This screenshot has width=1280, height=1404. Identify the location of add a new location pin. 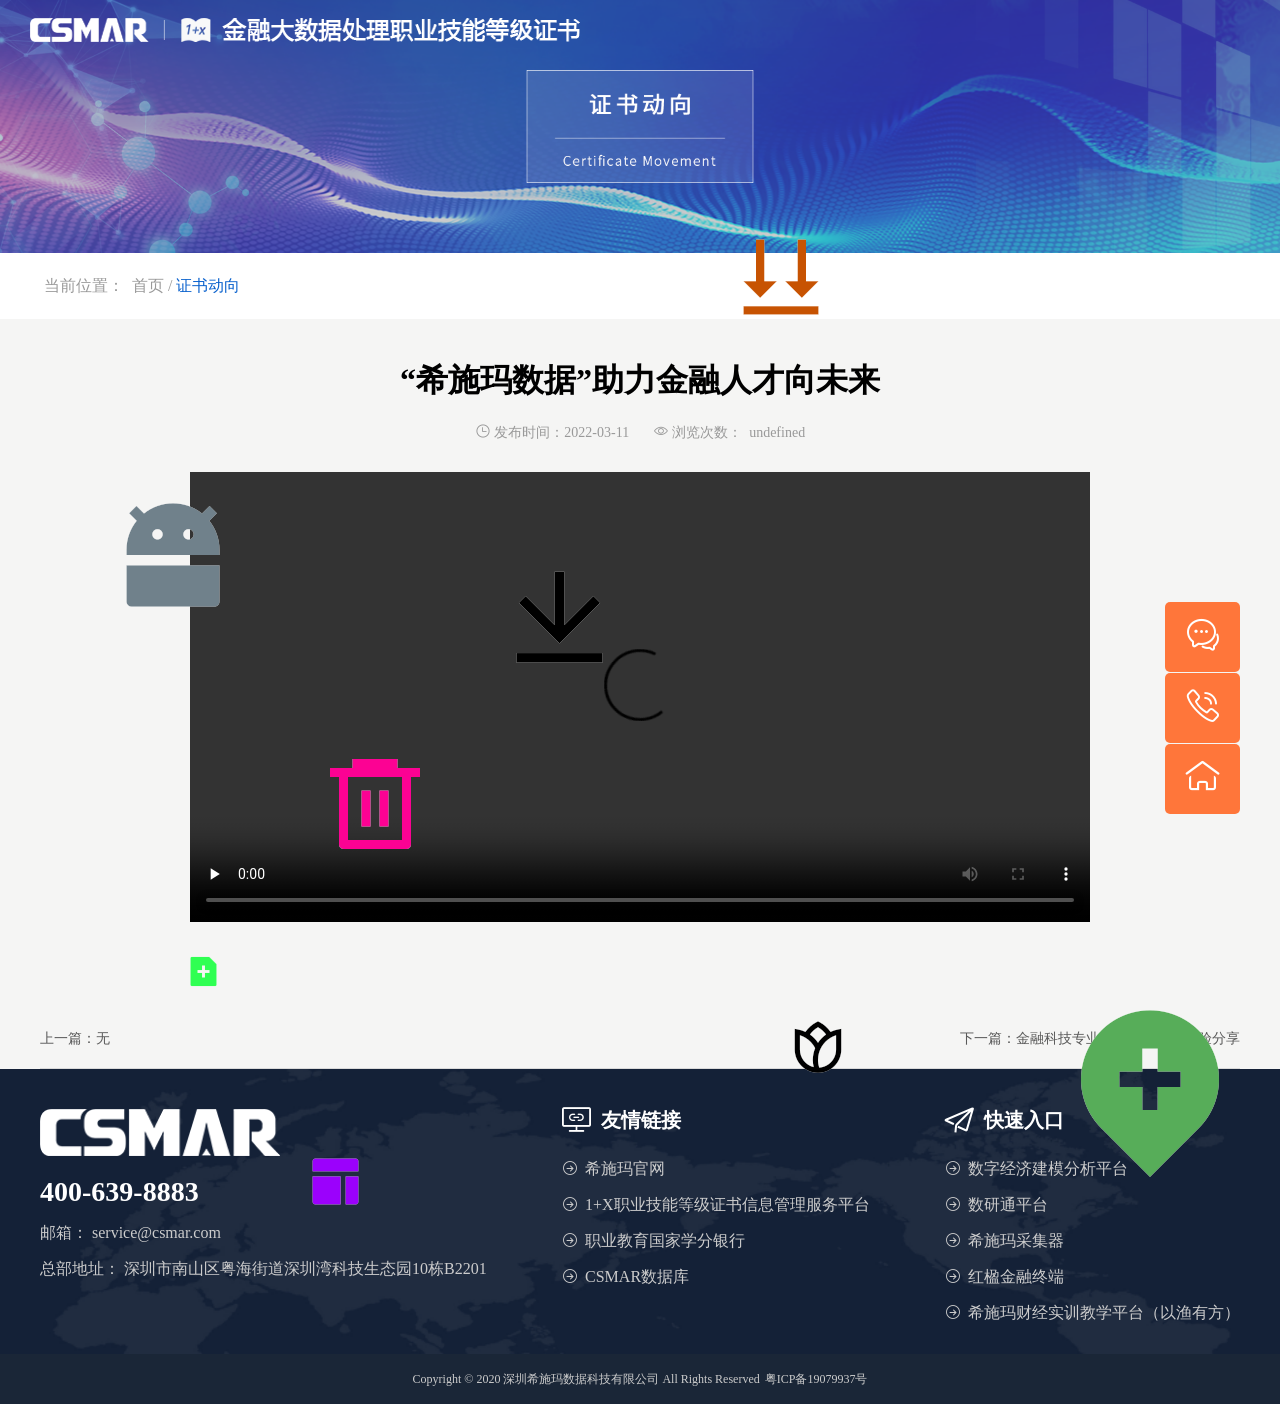
(1150, 1087).